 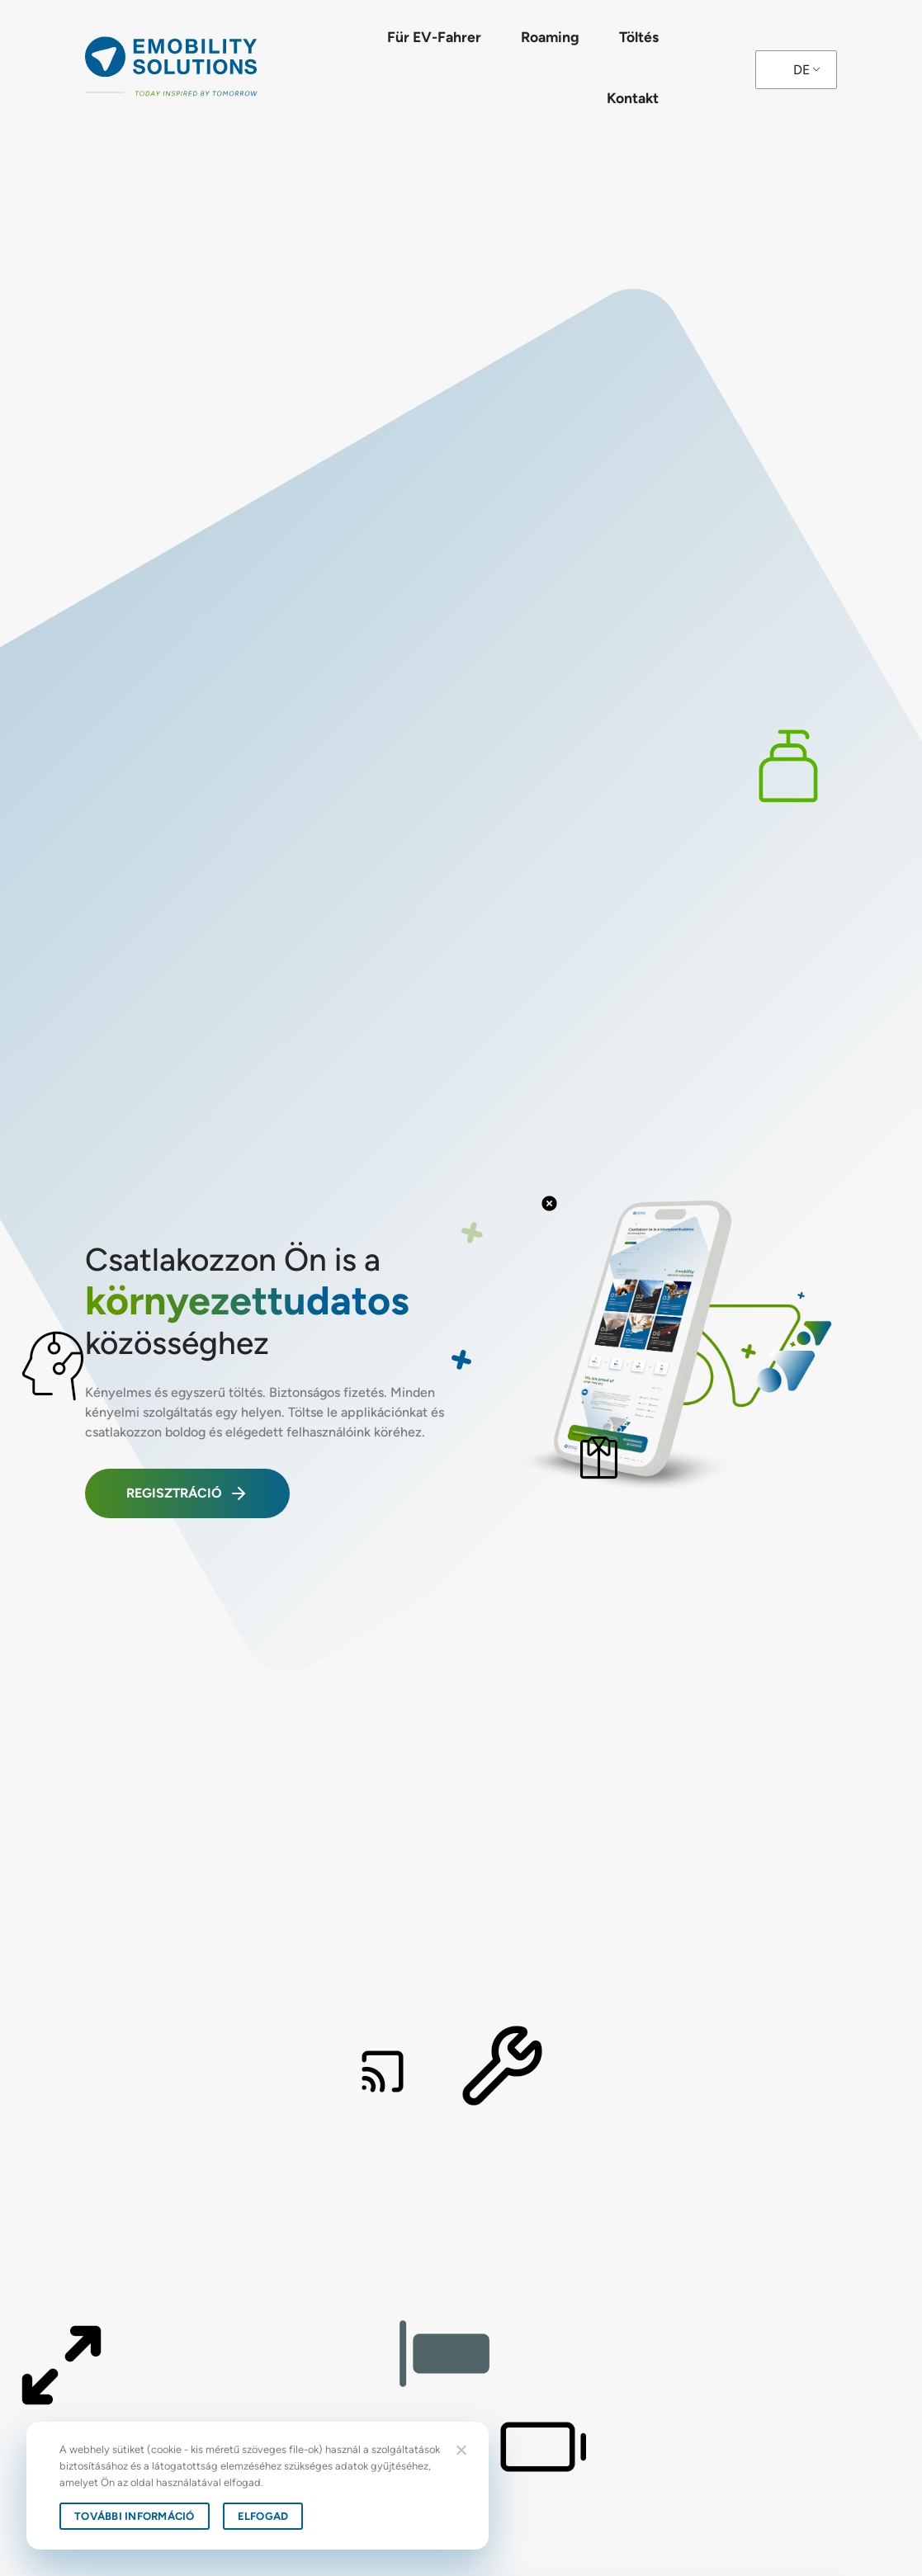 I want to click on access hand washing or hygiene instructions, so click(x=788, y=767).